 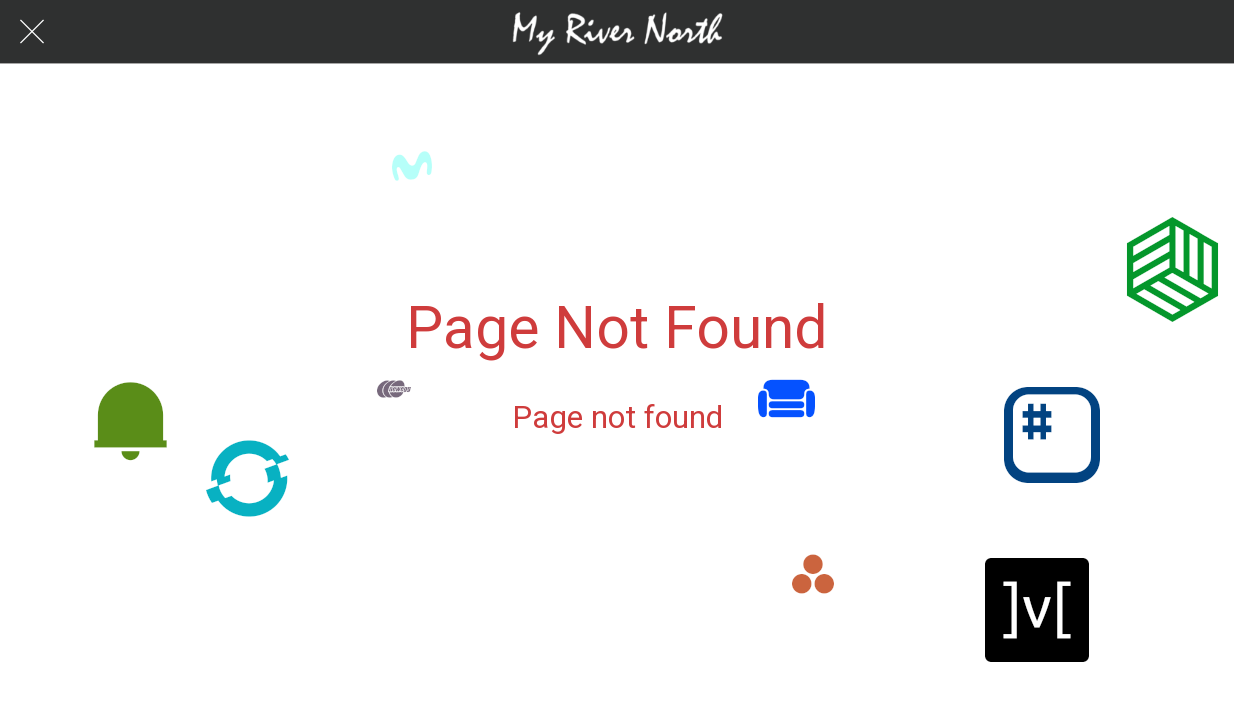 What do you see at coordinates (786, 398) in the screenshot?
I see `apache couchdb database service` at bounding box center [786, 398].